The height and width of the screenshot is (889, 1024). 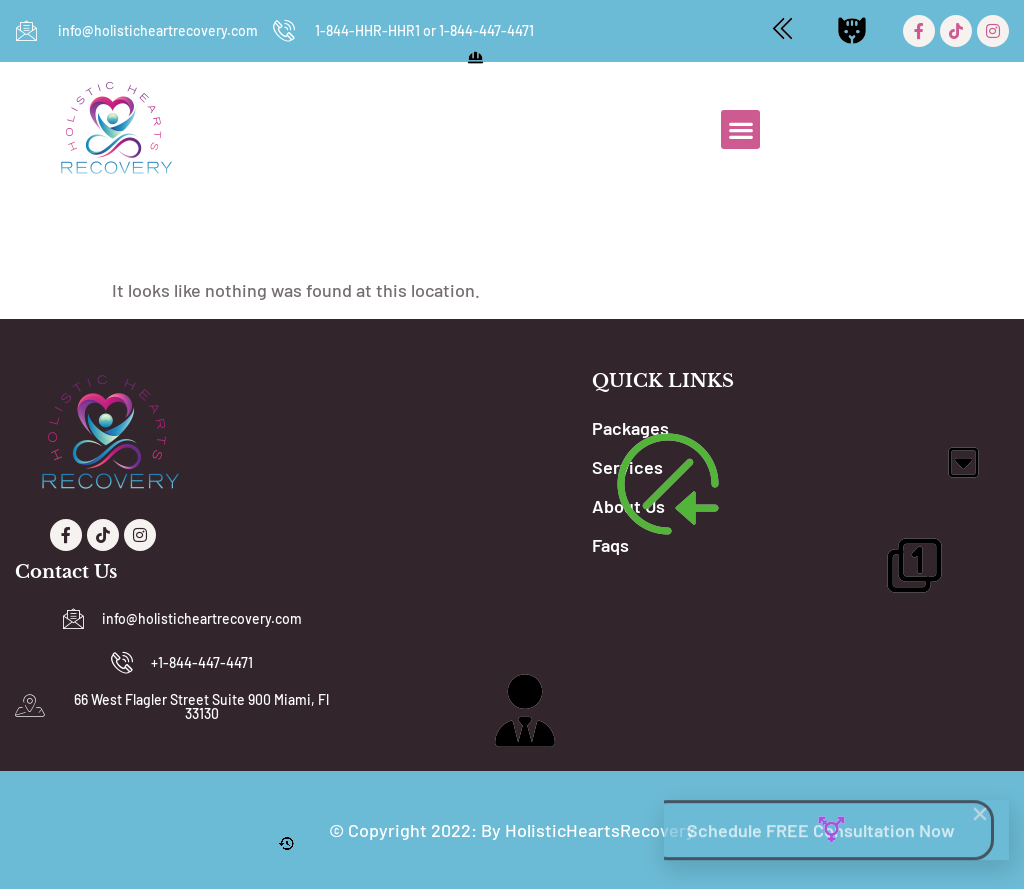 What do you see at coordinates (286, 843) in the screenshot?
I see `restore to a previous version` at bounding box center [286, 843].